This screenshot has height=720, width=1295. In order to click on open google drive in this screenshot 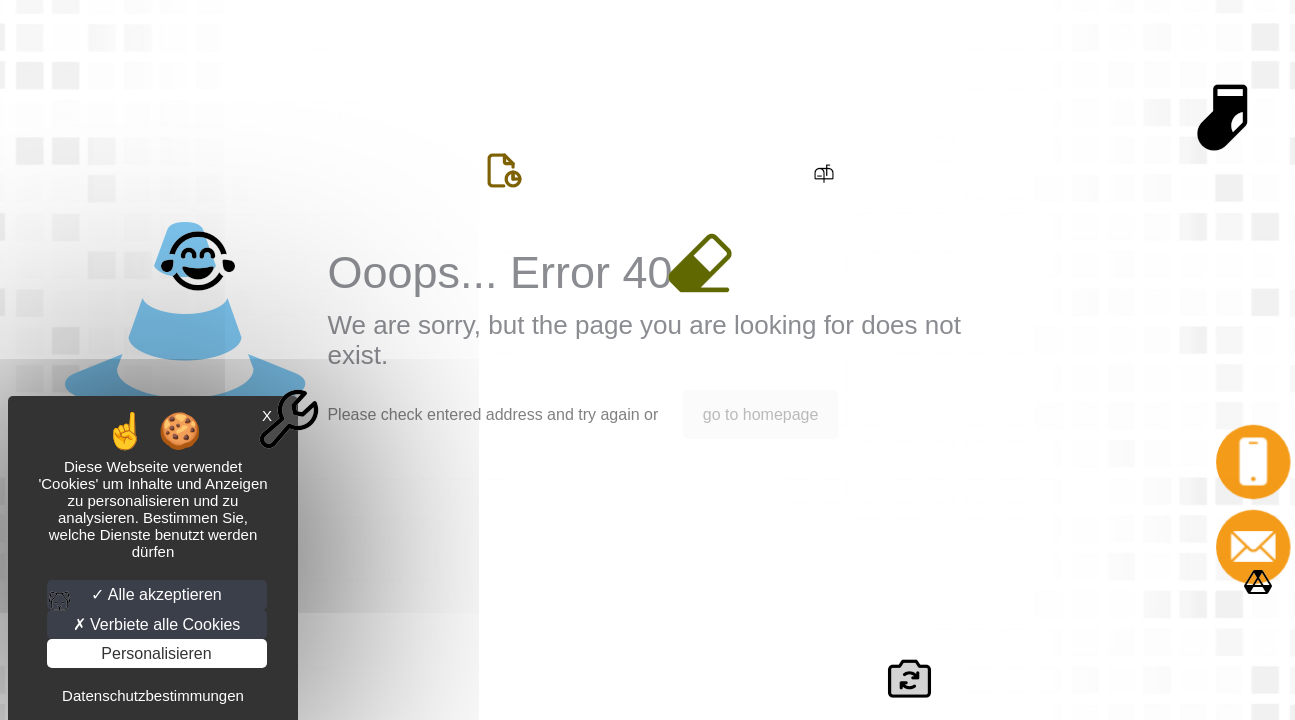, I will do `click(1258, 583)`.